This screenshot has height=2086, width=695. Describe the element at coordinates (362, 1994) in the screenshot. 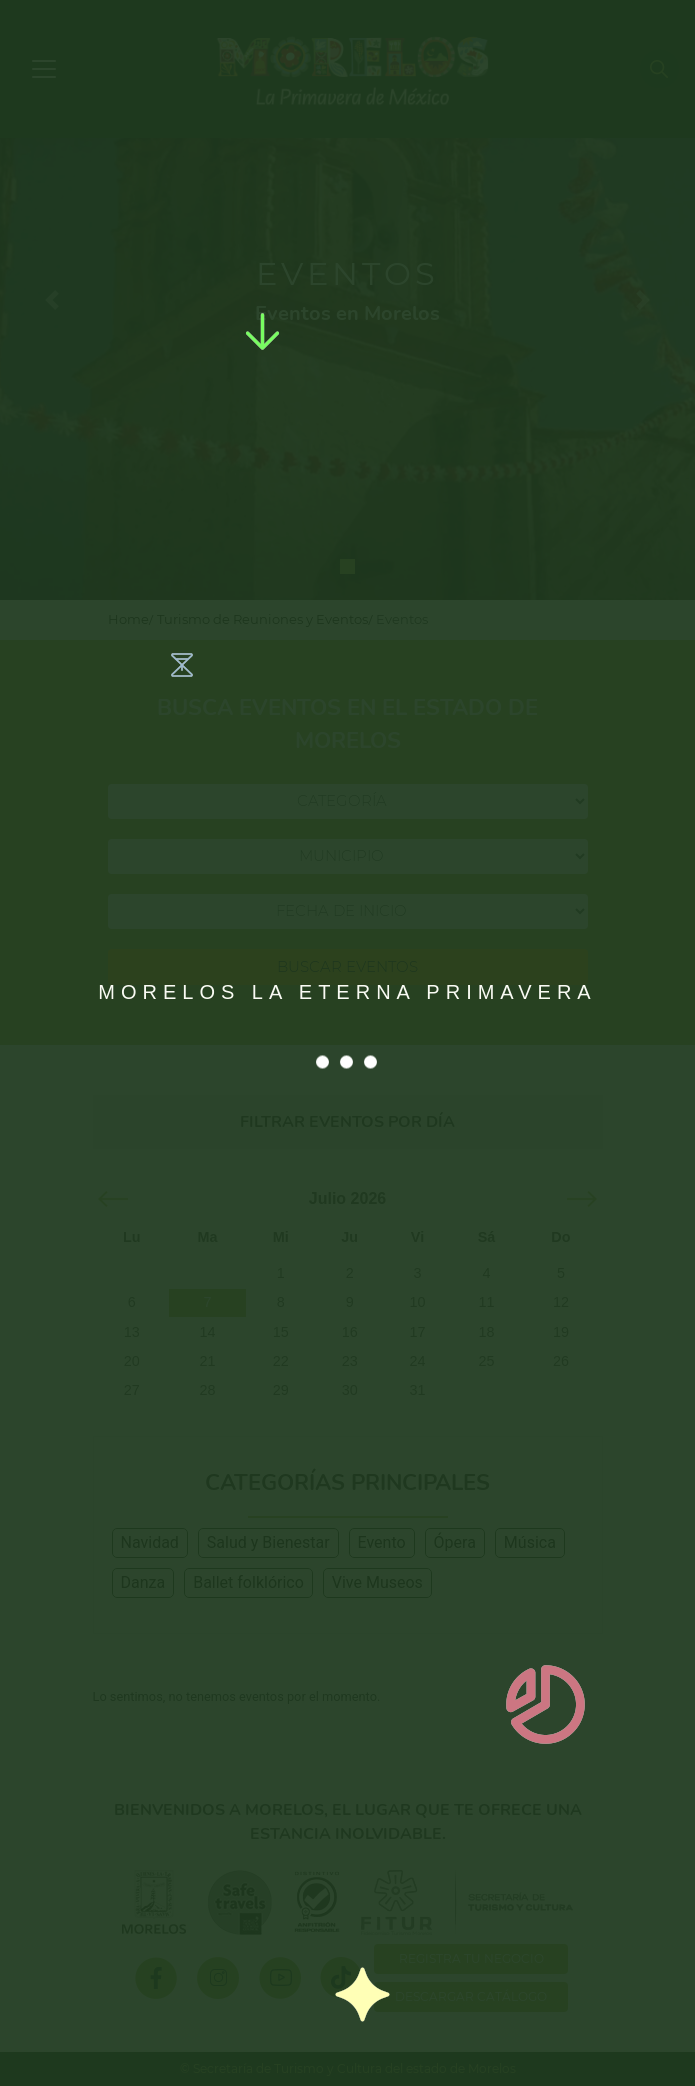

I see `indicates AI-generated or enhanced content` at that location.